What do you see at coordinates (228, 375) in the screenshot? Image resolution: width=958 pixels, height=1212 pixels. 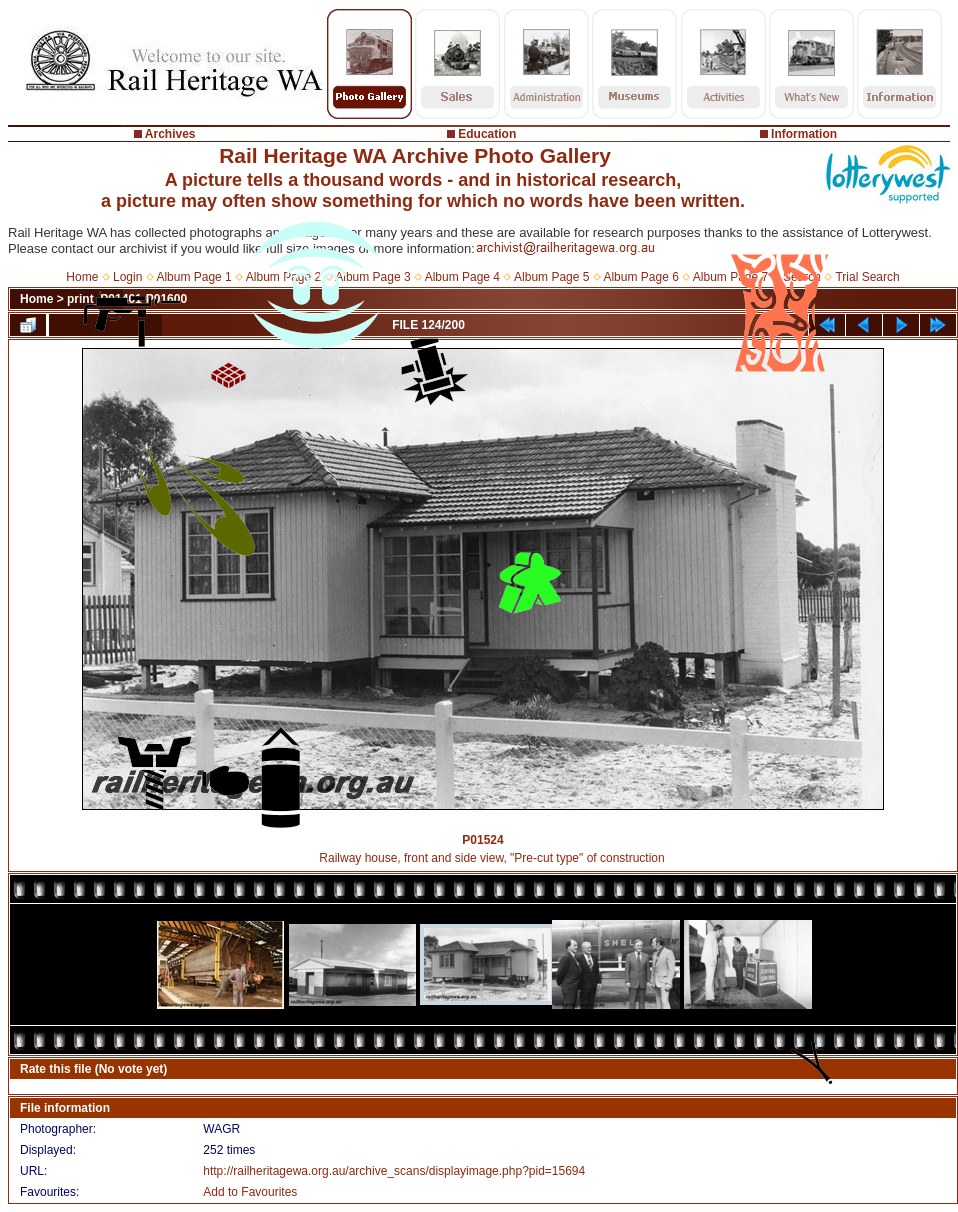 I see `select or place a platform tile` at bounding box center [228, 375].